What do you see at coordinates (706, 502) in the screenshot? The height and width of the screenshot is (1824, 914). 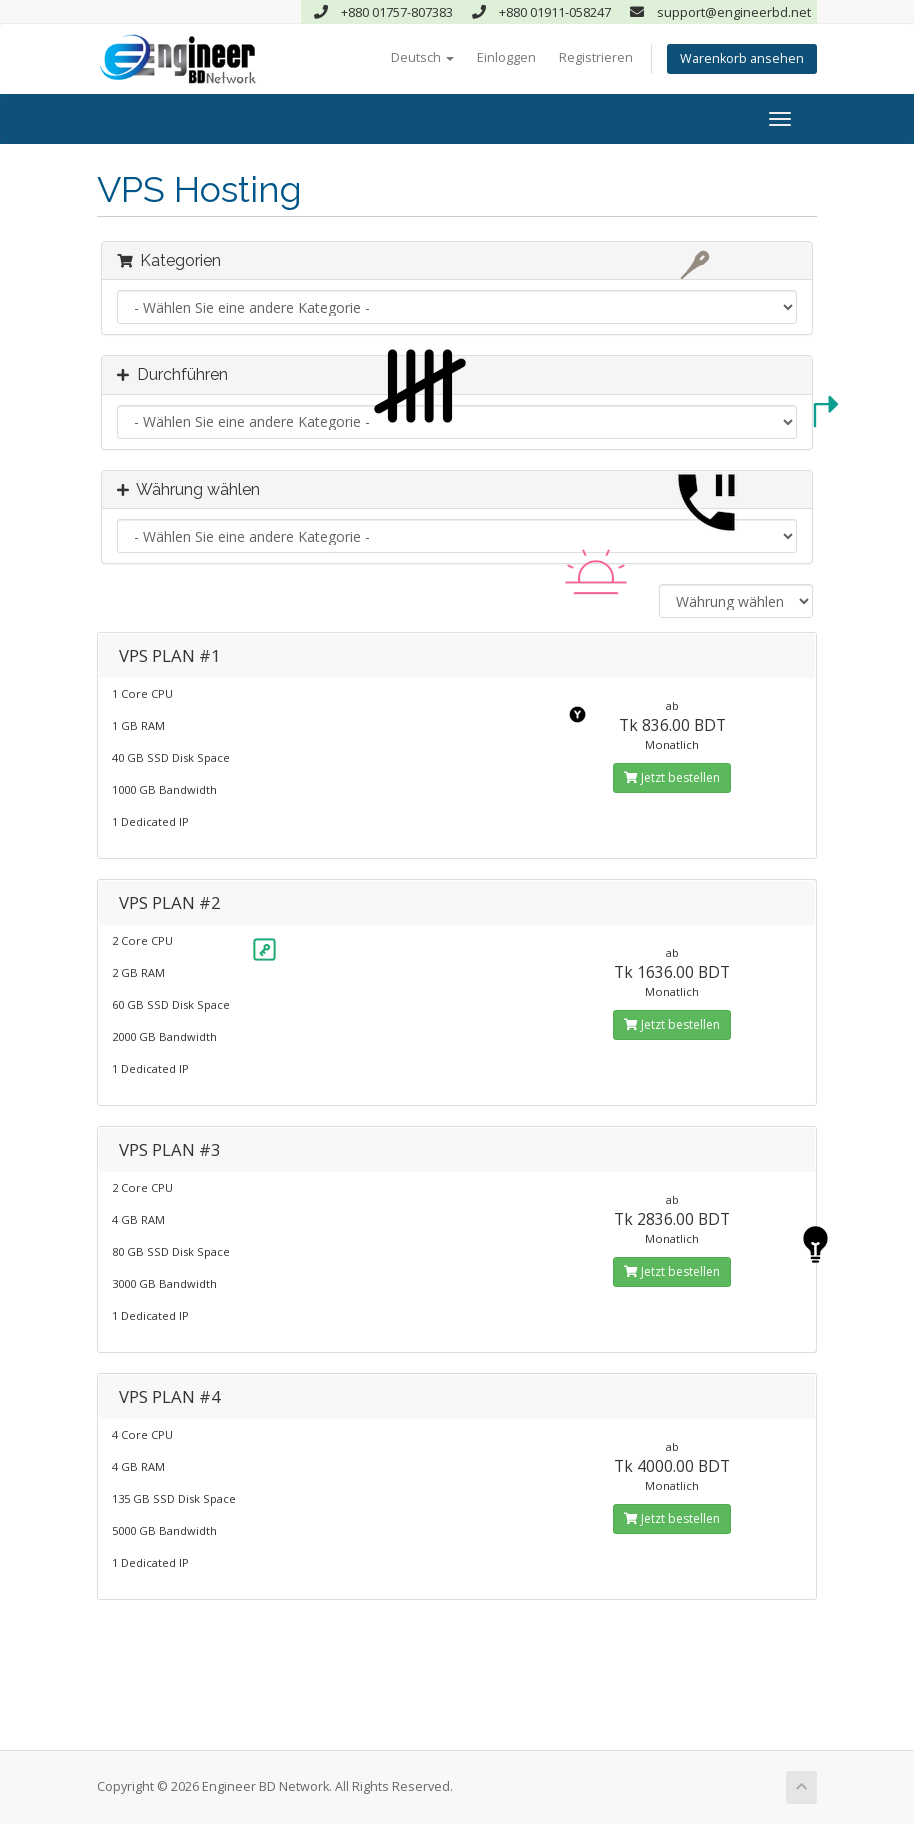 I see `call on hold` at bounding box center [706, 502].